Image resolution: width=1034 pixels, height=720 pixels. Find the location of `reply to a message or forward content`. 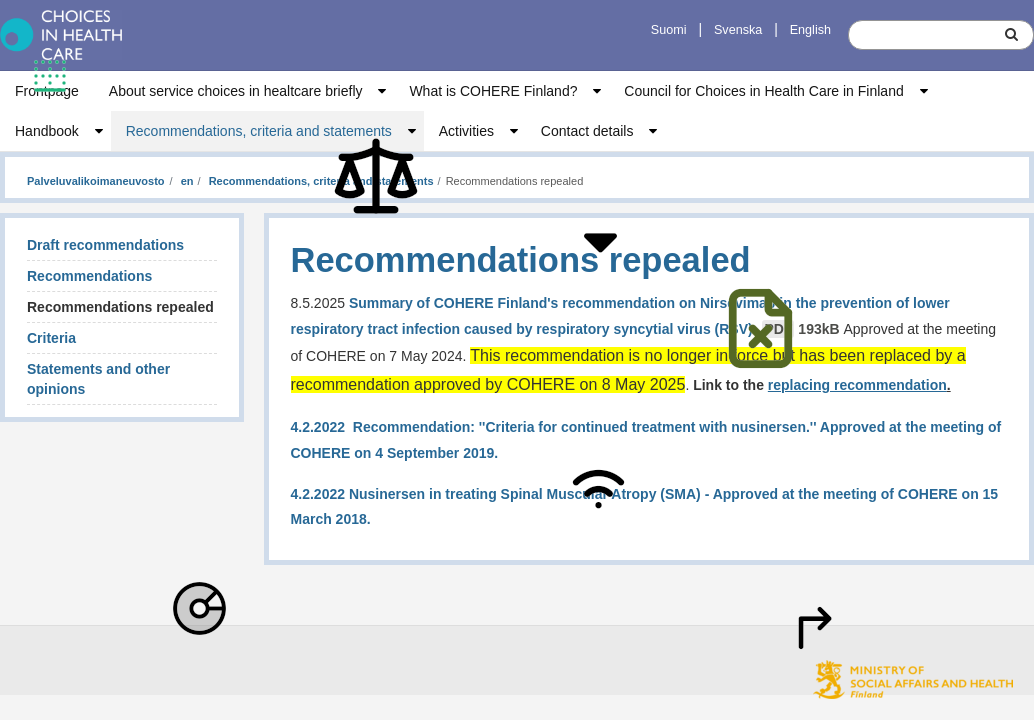

reply to a message or forward content is located at coordinates (812, 628).